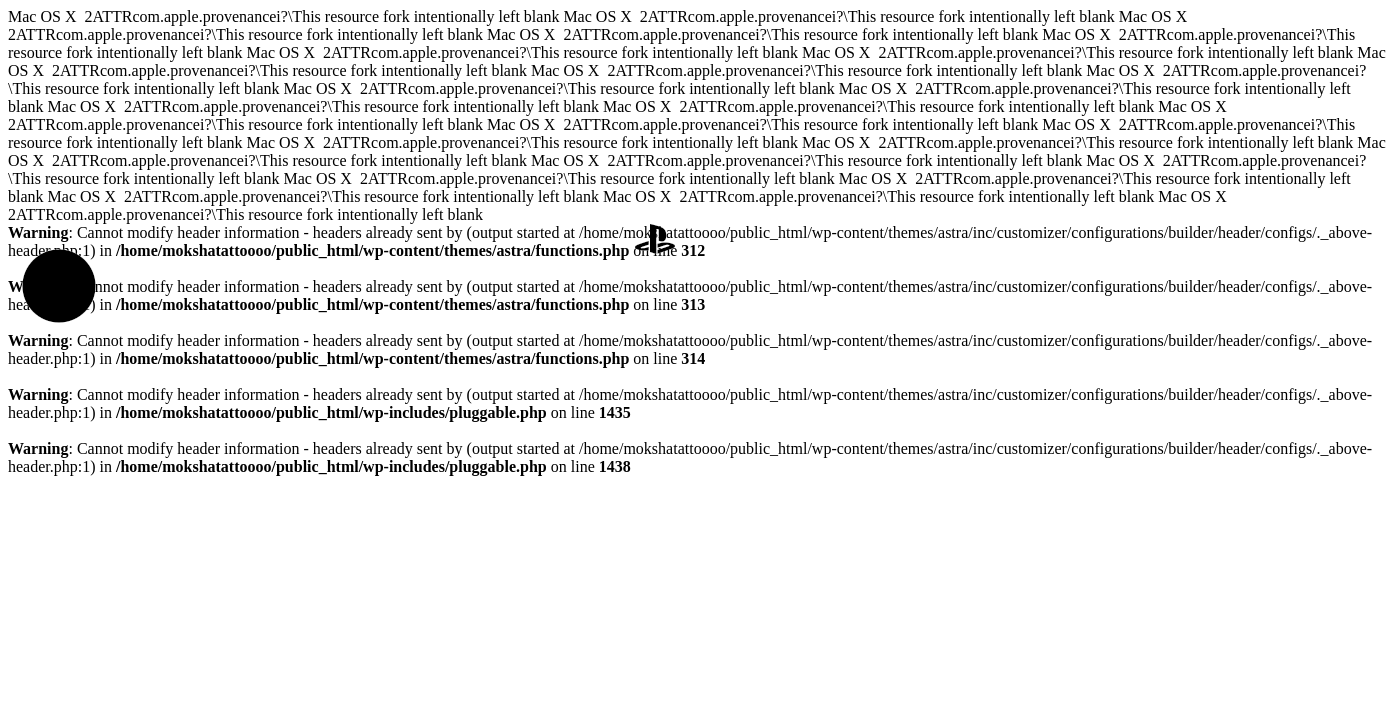 This screenshot has height=720, width=1398. Describe the element at coordinates (59, 286) in the screenshot. I see `select or mark an item` at that location.